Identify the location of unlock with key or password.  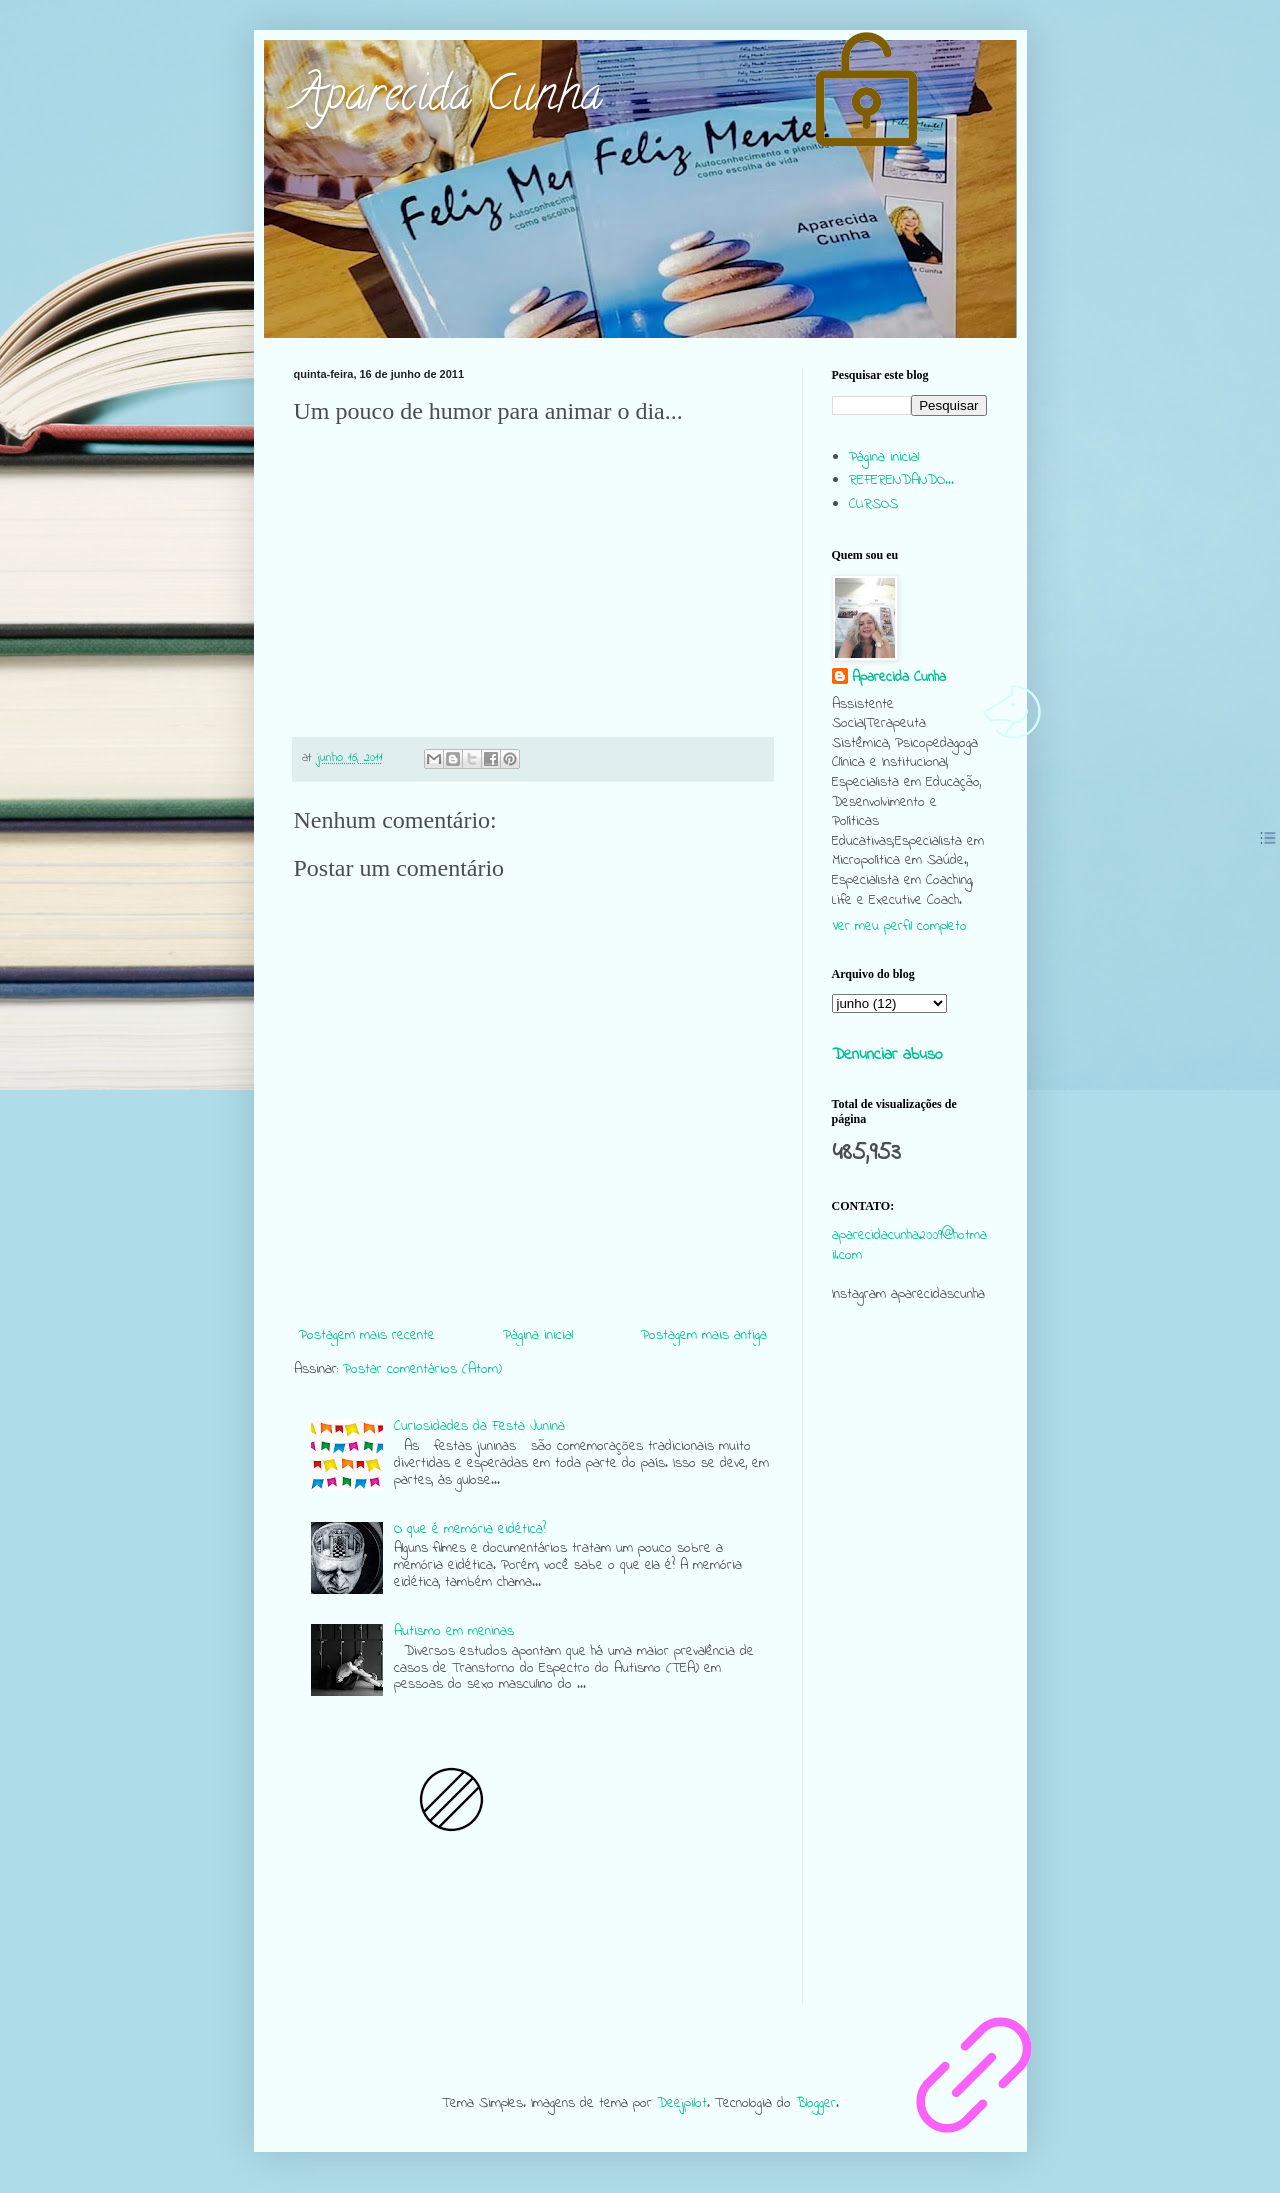
(866, 95).